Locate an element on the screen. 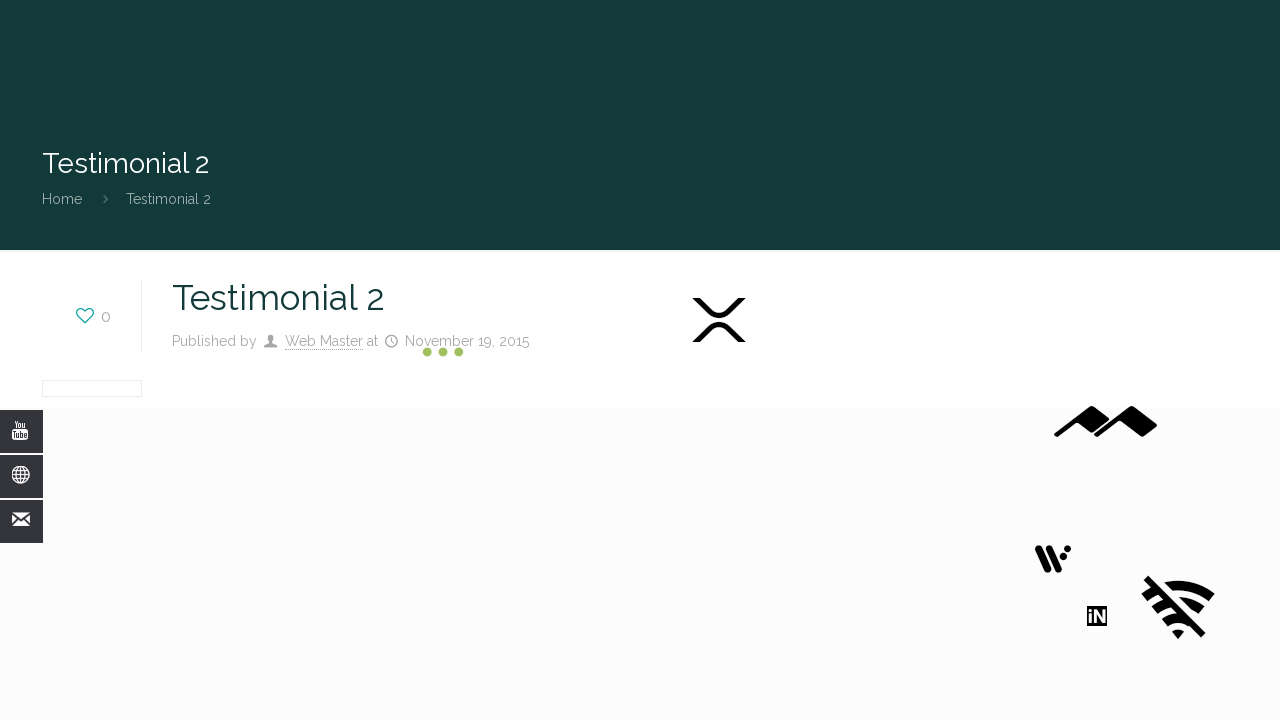 The height and width of the screenshot is (720, 1280). indicates no wifi connection available is located at coordinates (1178, 610).